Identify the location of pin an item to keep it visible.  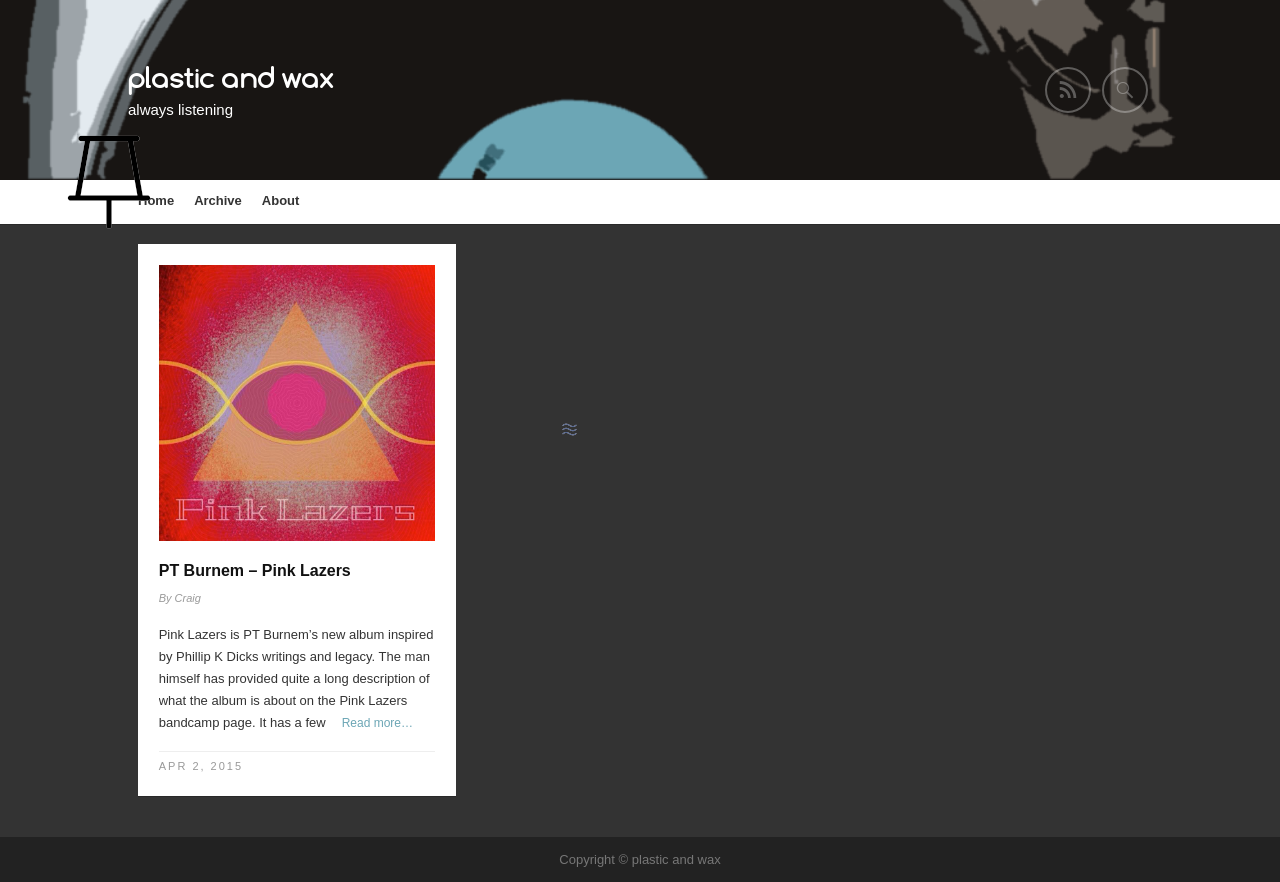
(109, 177).